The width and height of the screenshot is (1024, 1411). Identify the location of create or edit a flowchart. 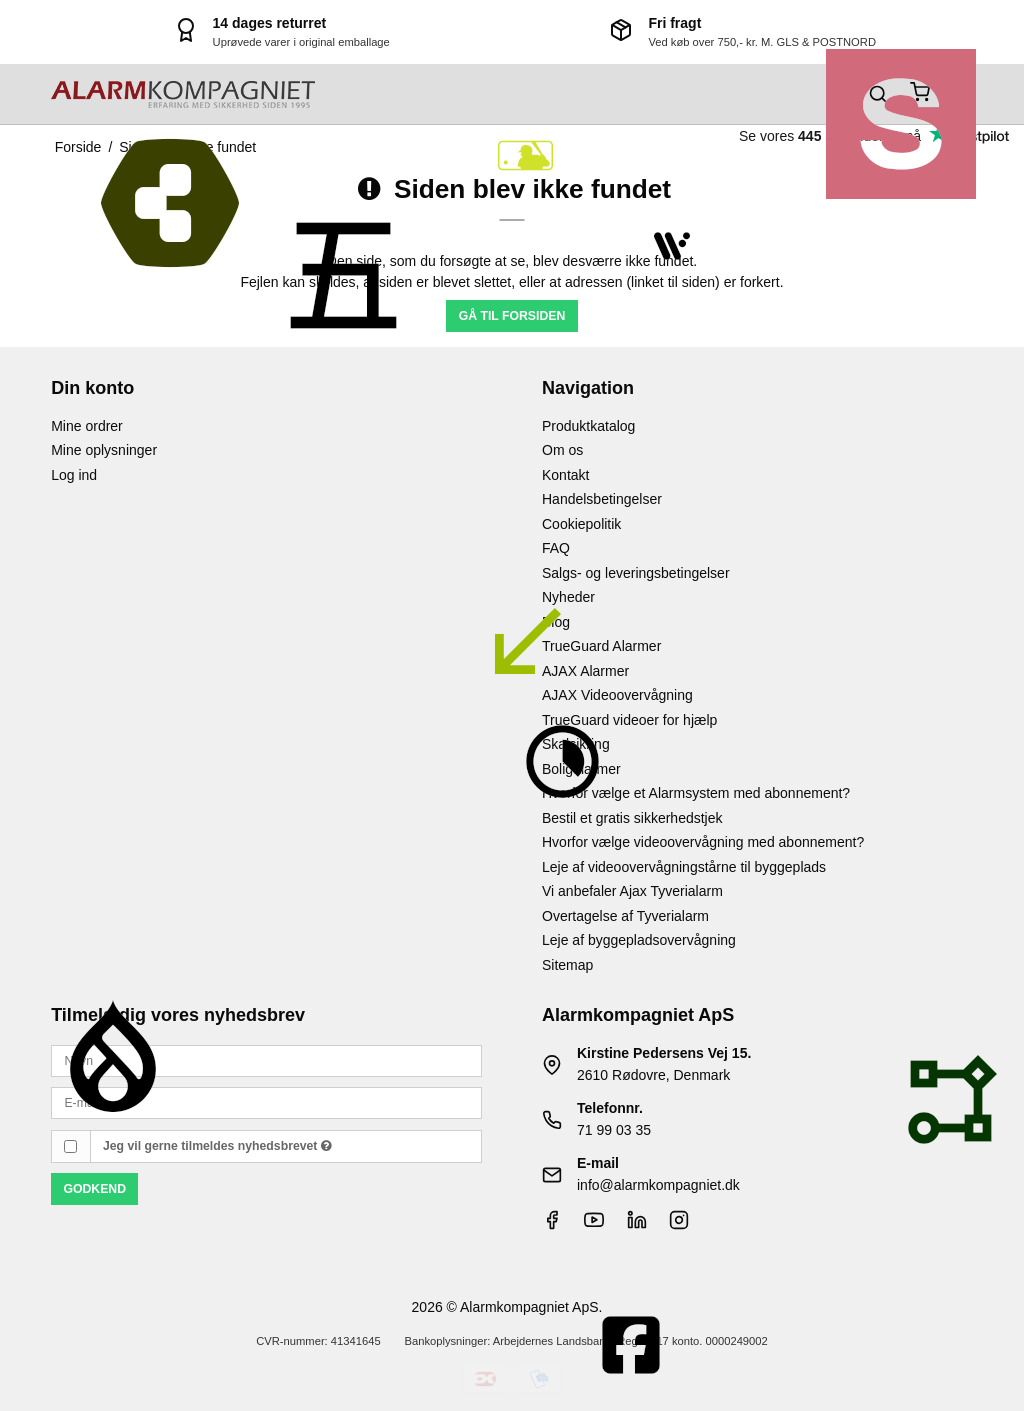
(951, 1101).